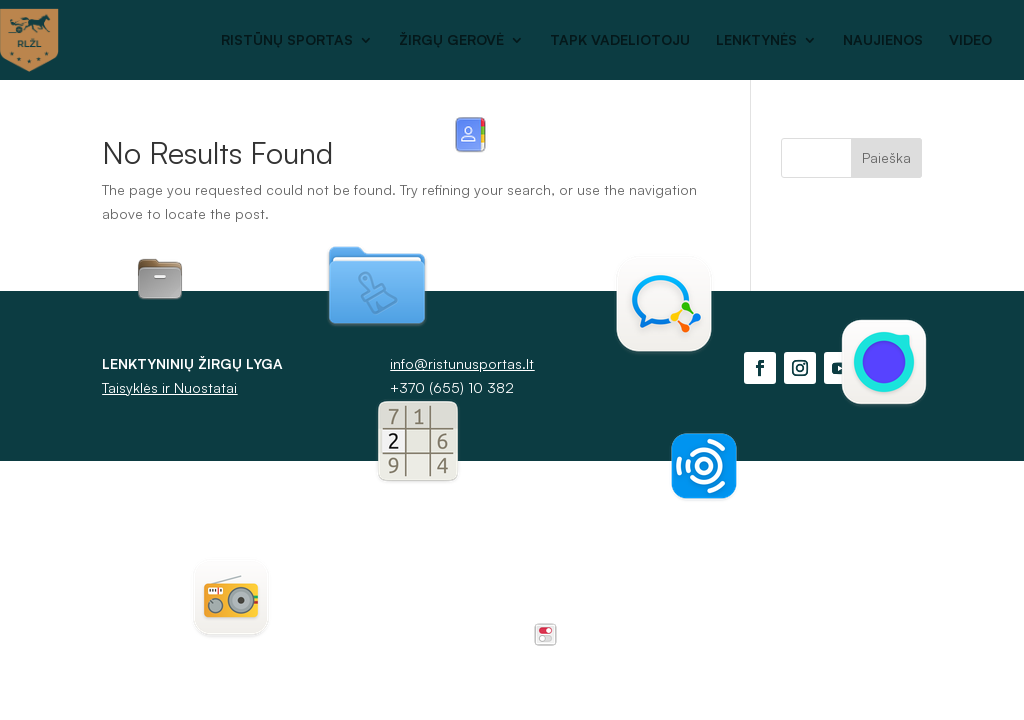 Image resolution: width=1024 pixels, height=720 pixels. I want to click on open the sudoku puzzle game, so click(418, 441).